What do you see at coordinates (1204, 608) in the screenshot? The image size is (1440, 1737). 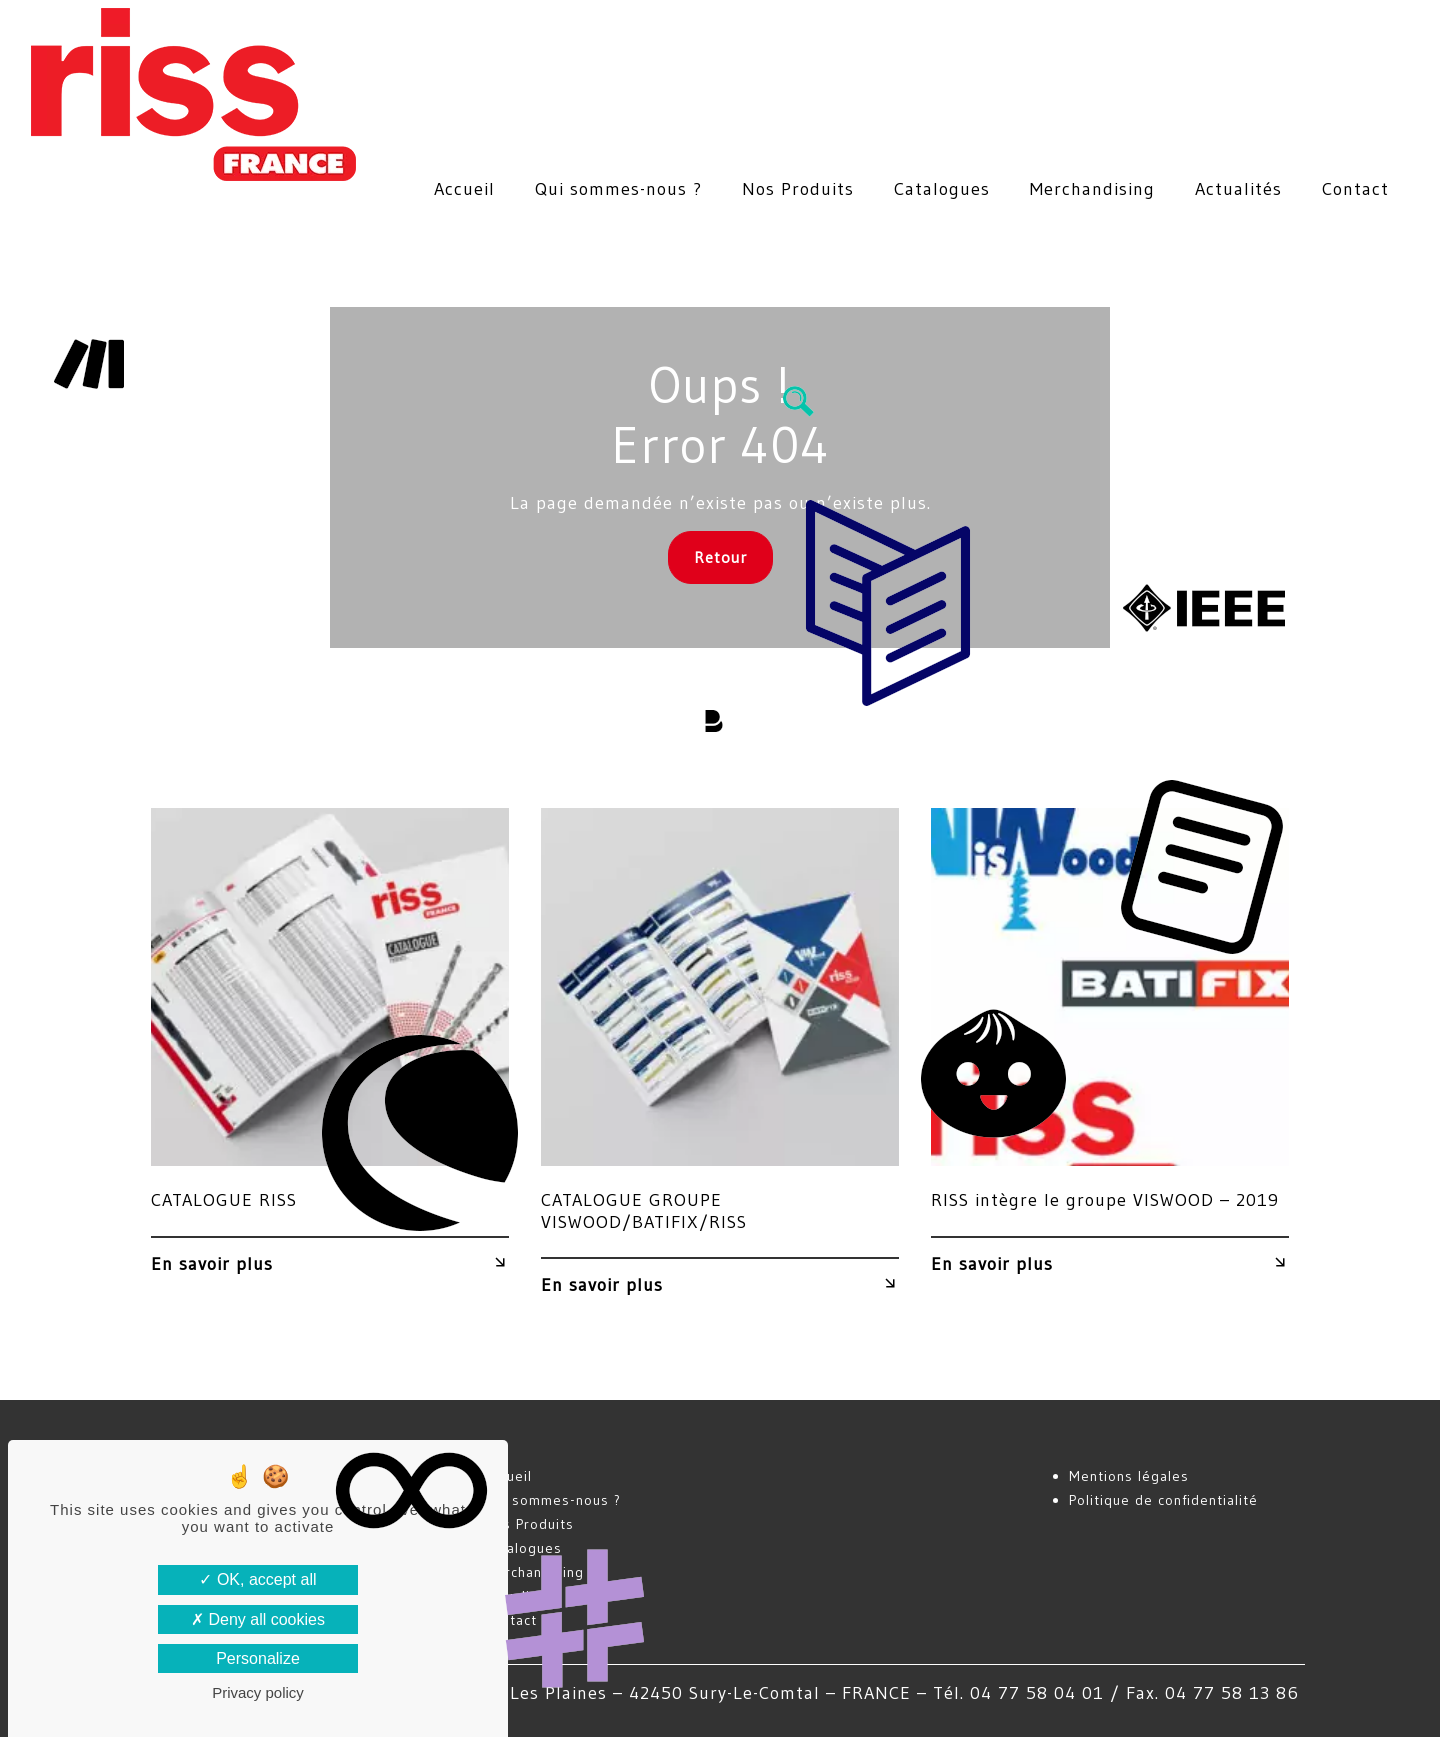 I see `IEEE organization logo` at bounding box center [1204, 608].